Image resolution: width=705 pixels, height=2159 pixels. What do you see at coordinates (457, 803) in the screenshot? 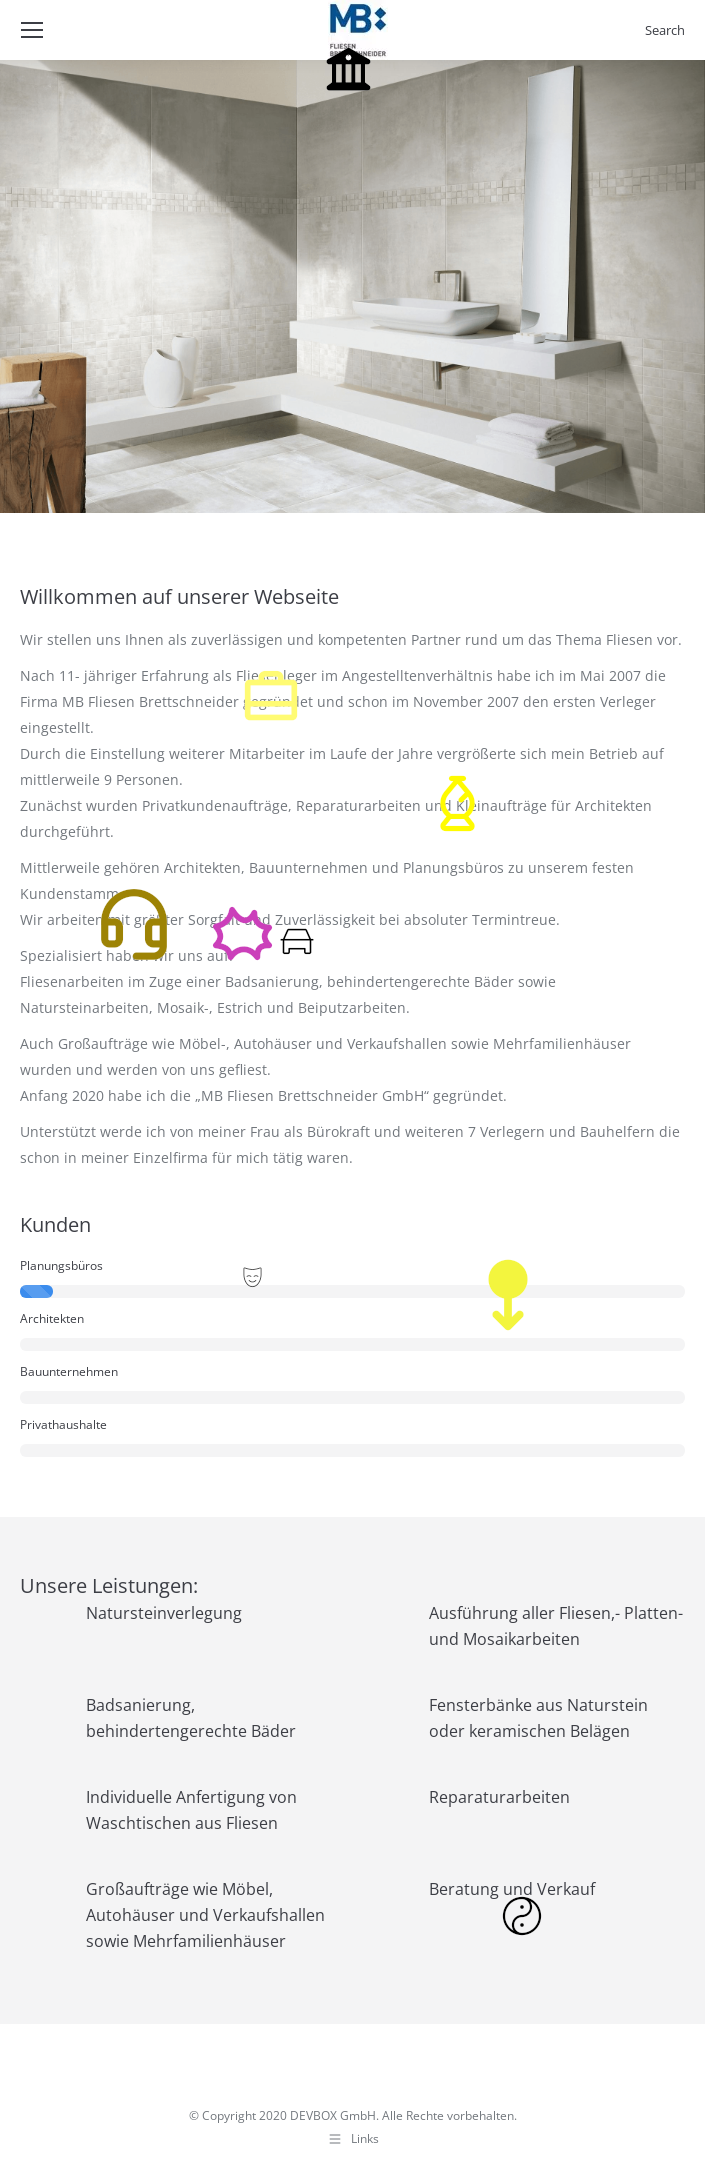
I see `select the bishop piece in a chess game` at bounding box center [457, 803].